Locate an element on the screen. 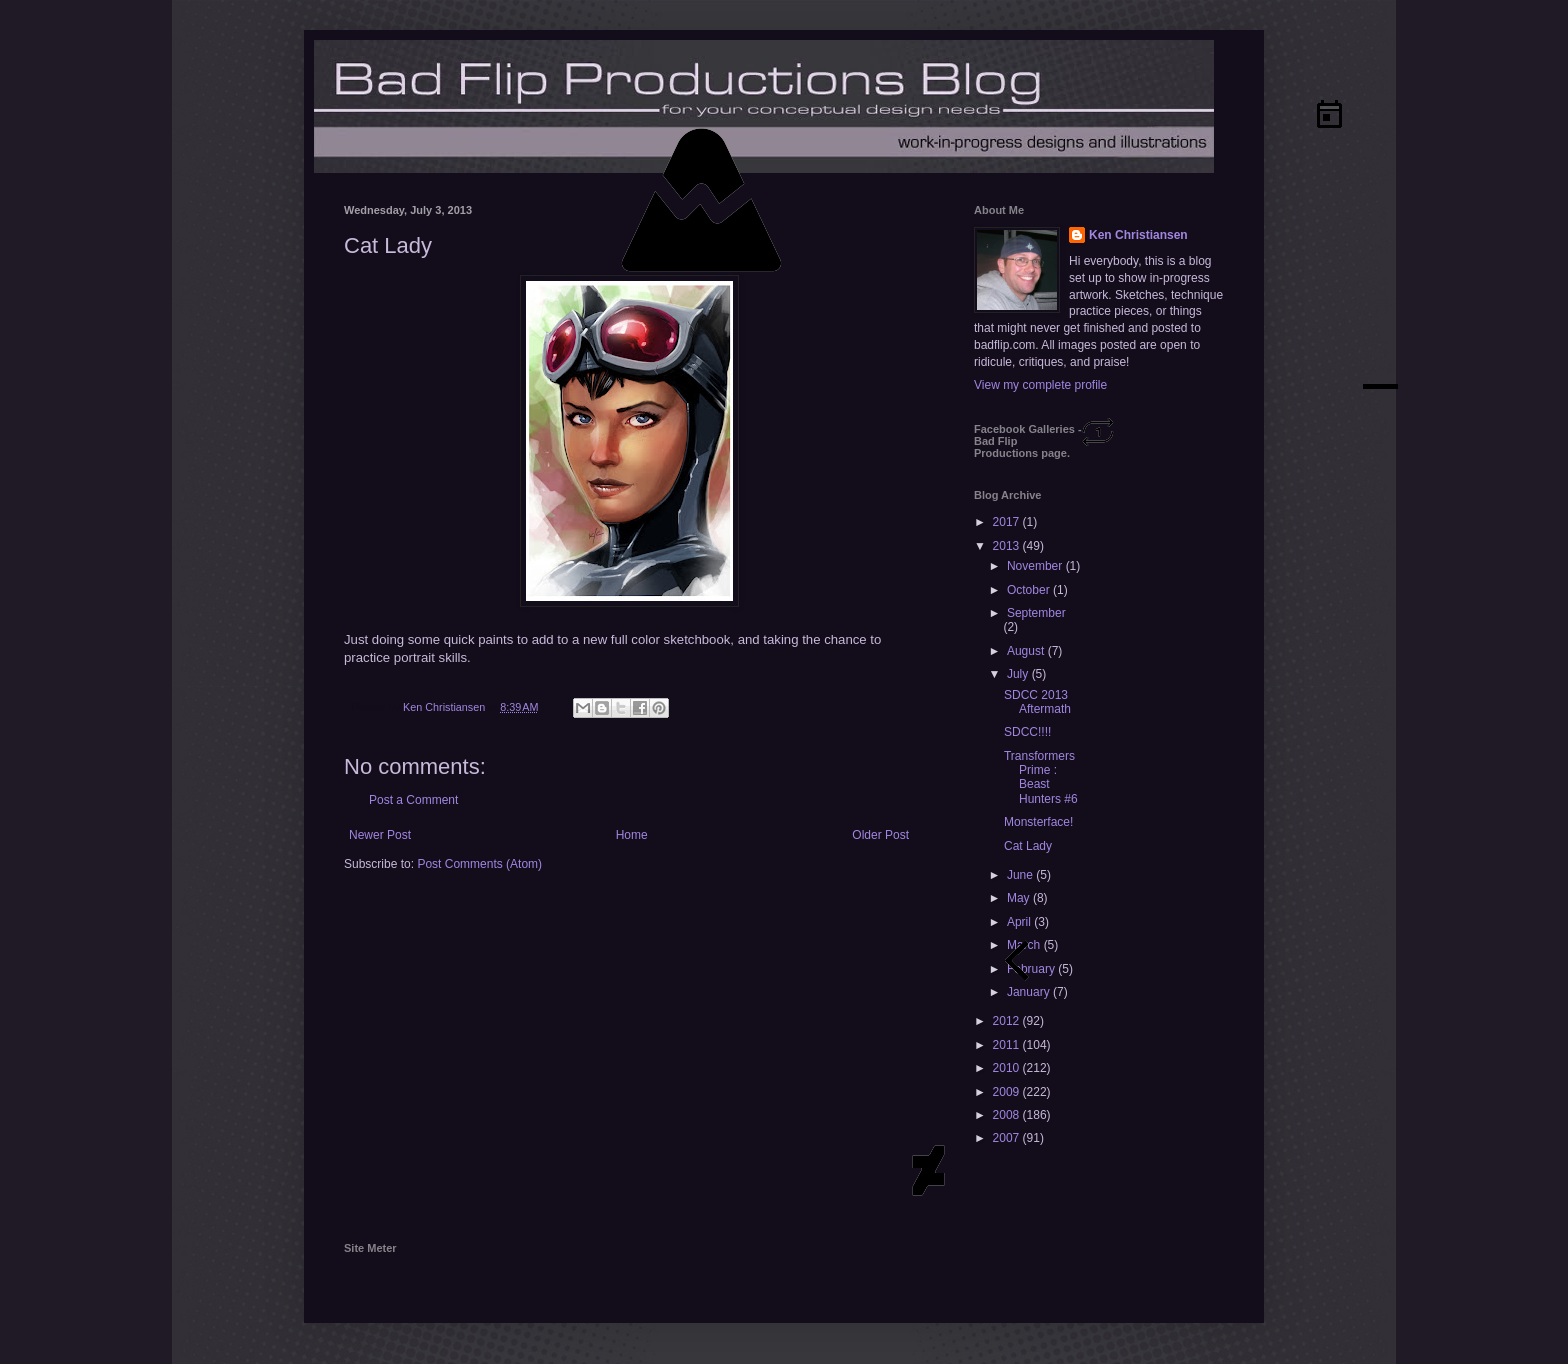  go back to the previous screen is located at coordinates (1017, 960).